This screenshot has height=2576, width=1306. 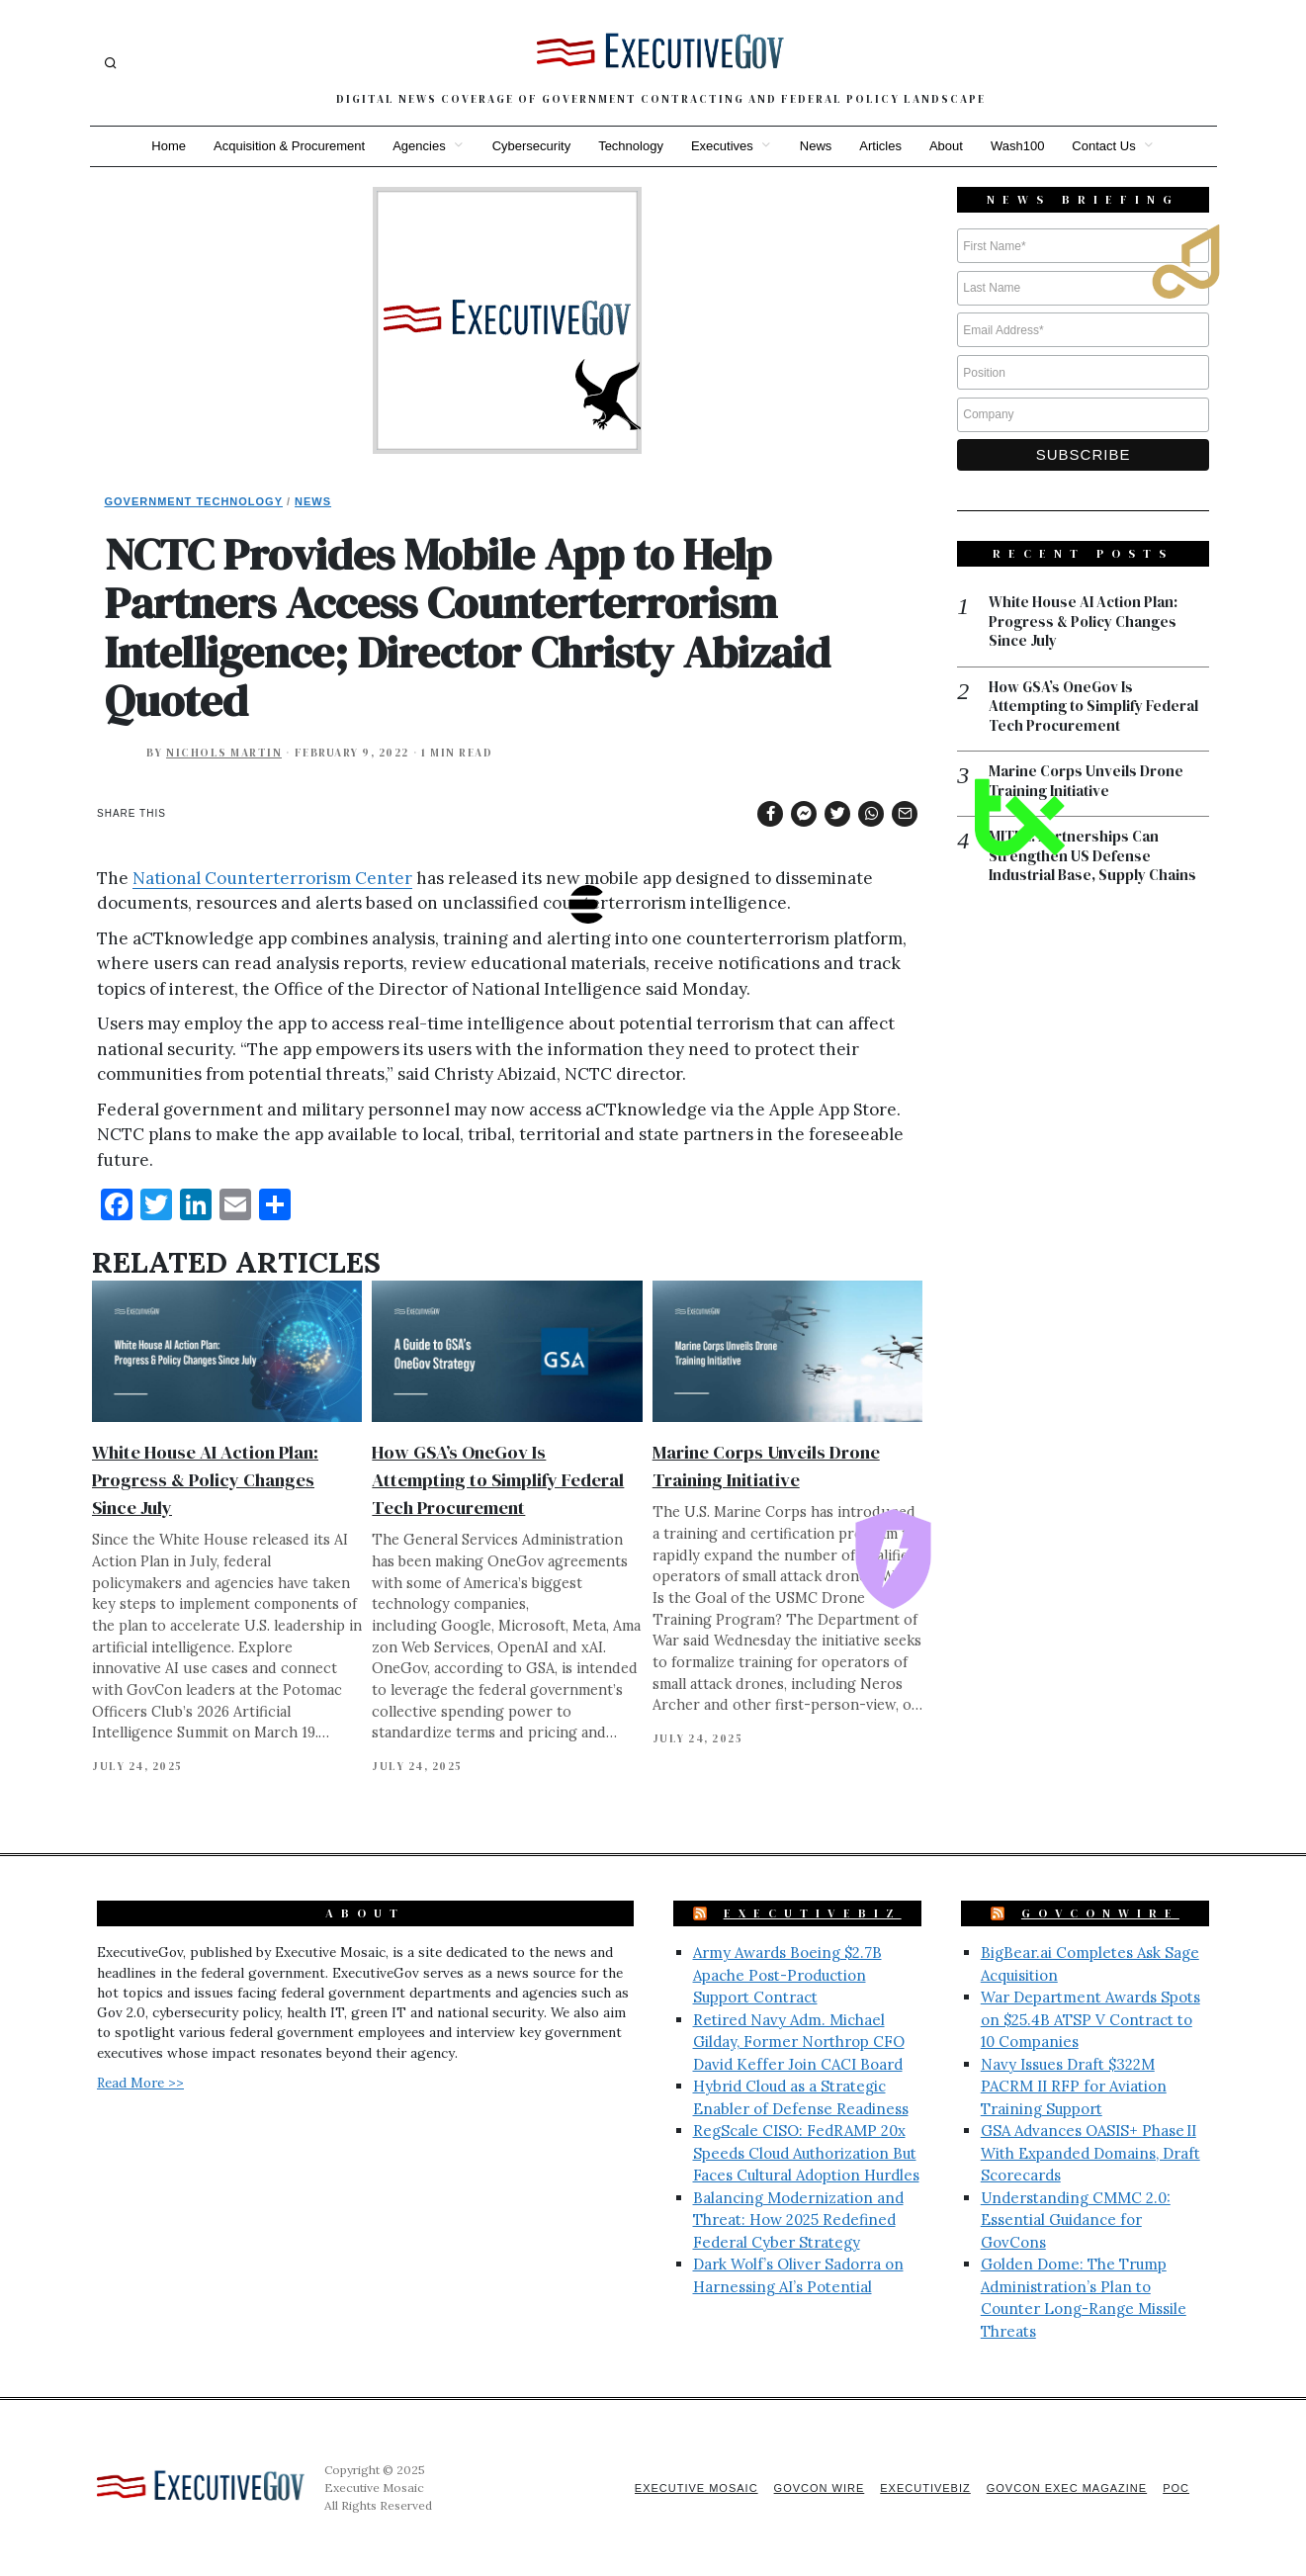 I want to click on socket security logo, so click(x=893, y=1558).